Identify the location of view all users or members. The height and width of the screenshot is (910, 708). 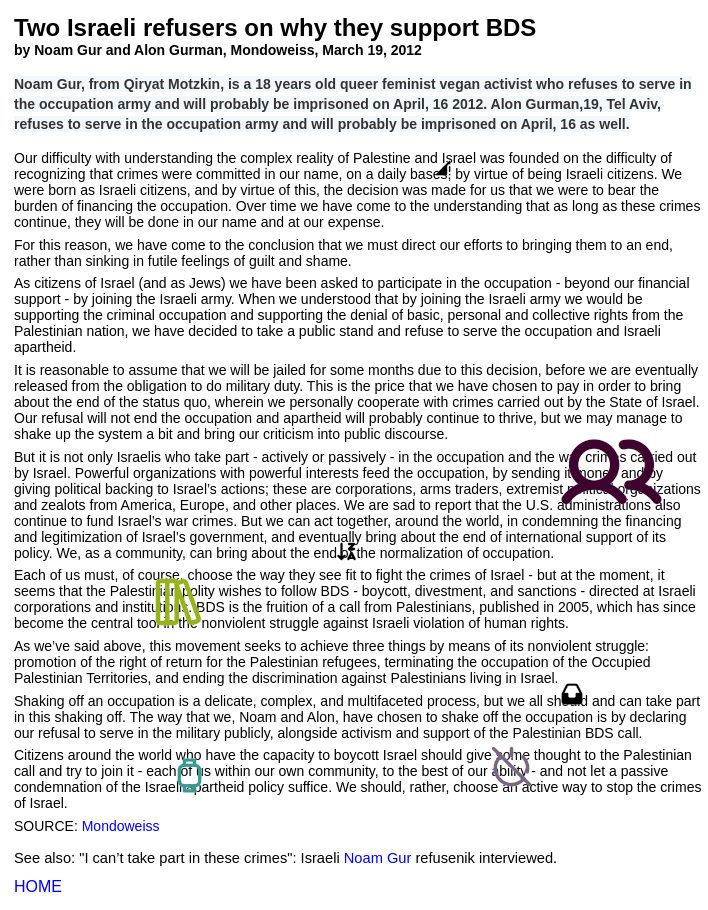
(611, 472).